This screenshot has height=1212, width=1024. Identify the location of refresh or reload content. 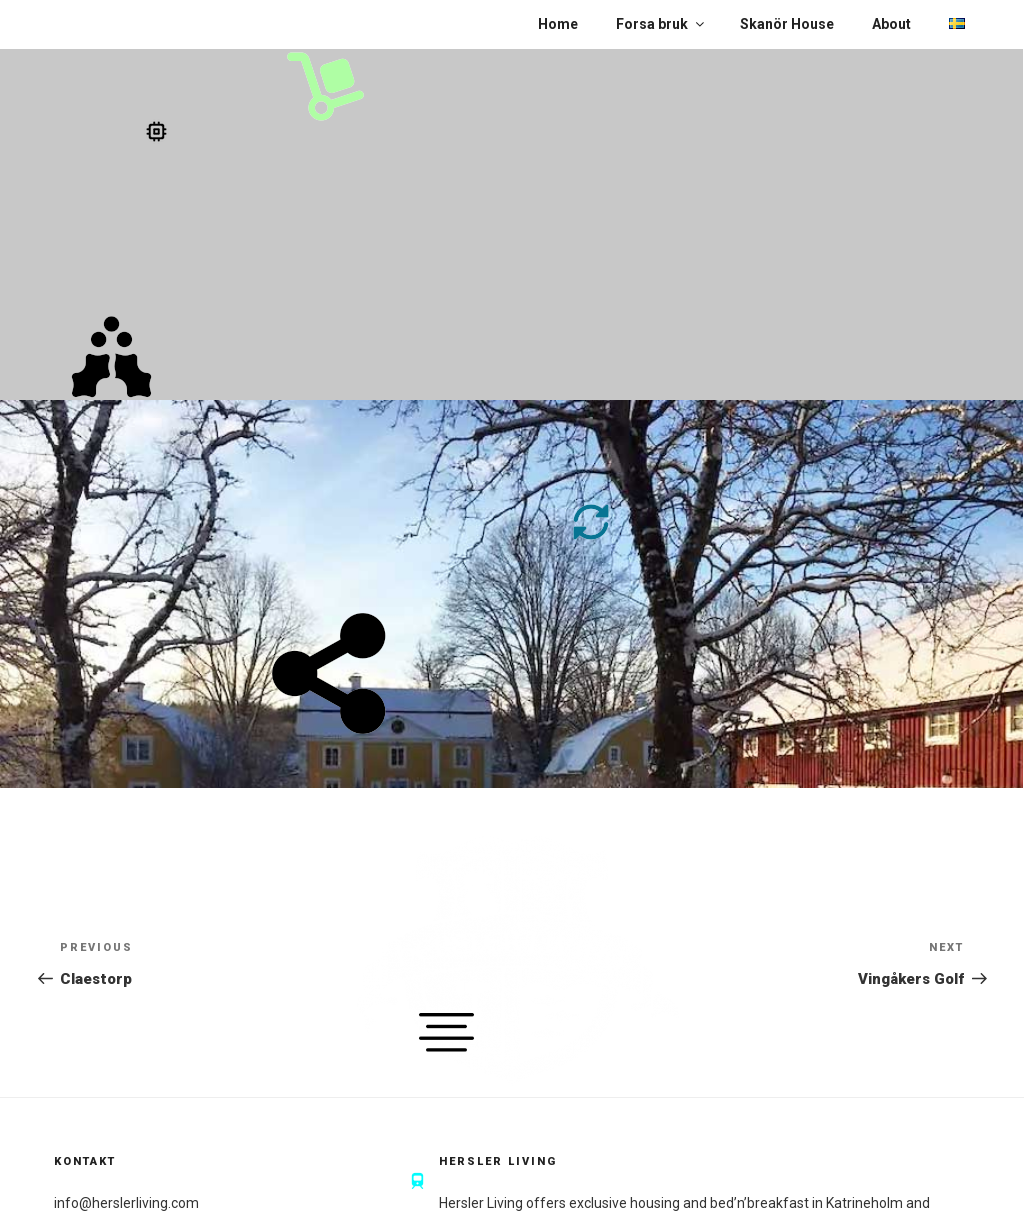
(591, 522).